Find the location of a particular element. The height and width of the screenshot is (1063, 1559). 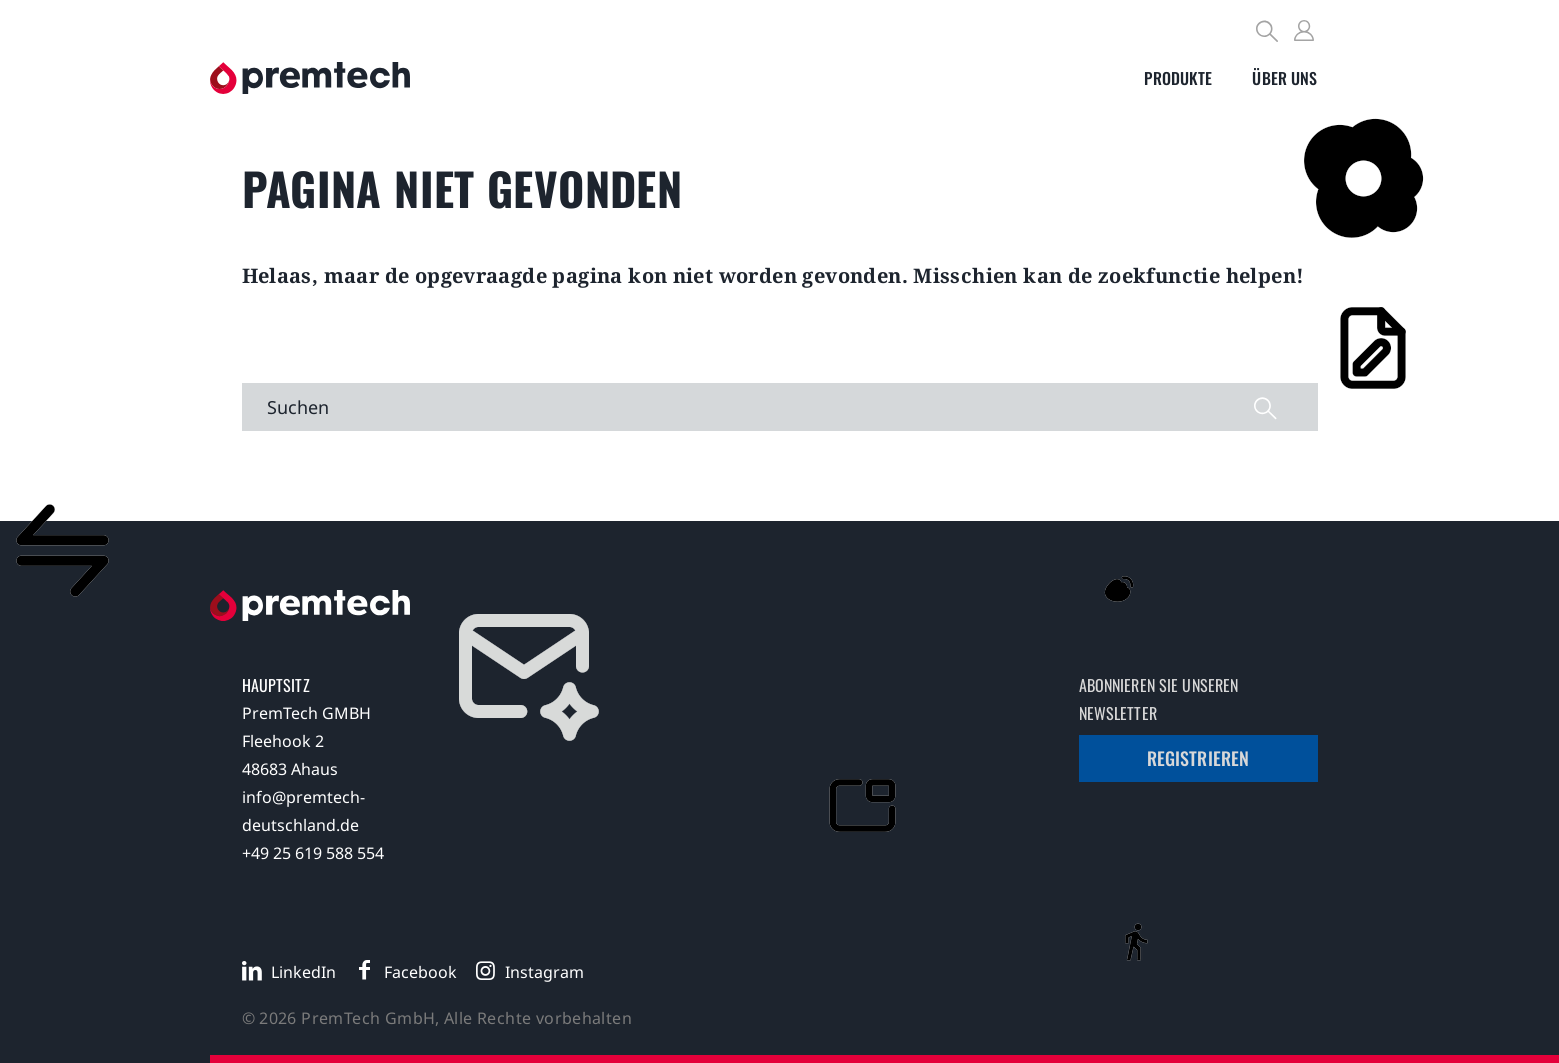

get walking directions is located at coordinates (1135, 941).